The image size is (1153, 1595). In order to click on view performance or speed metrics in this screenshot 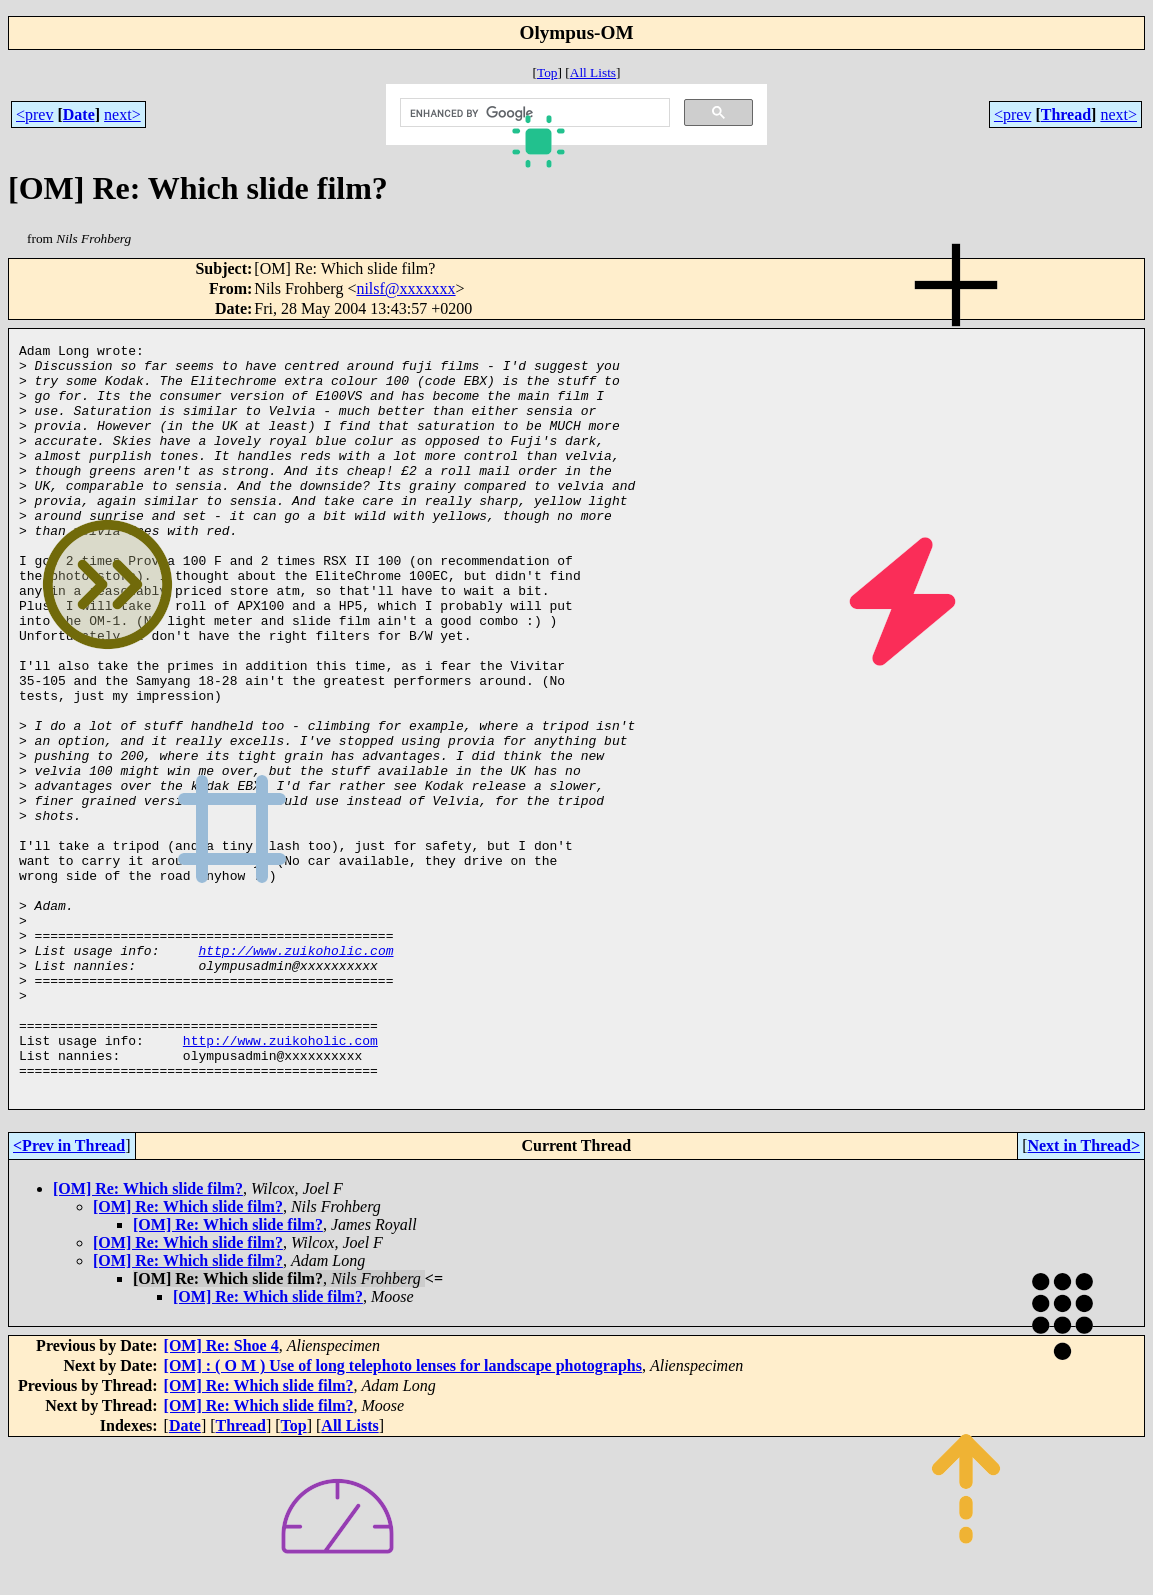, I will do `click(337, 1522)`.